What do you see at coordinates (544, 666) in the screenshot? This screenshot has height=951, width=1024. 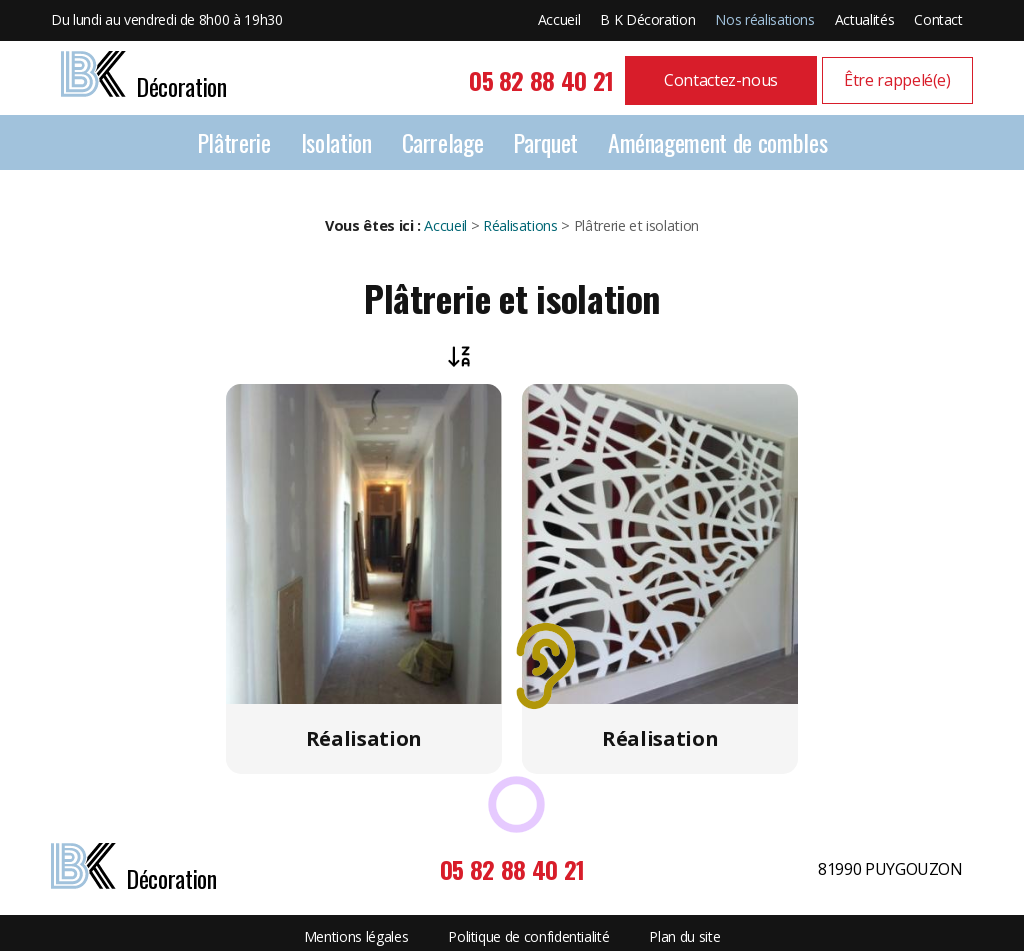 I see `access audio or sound settings` at bounding box center [544, 666].